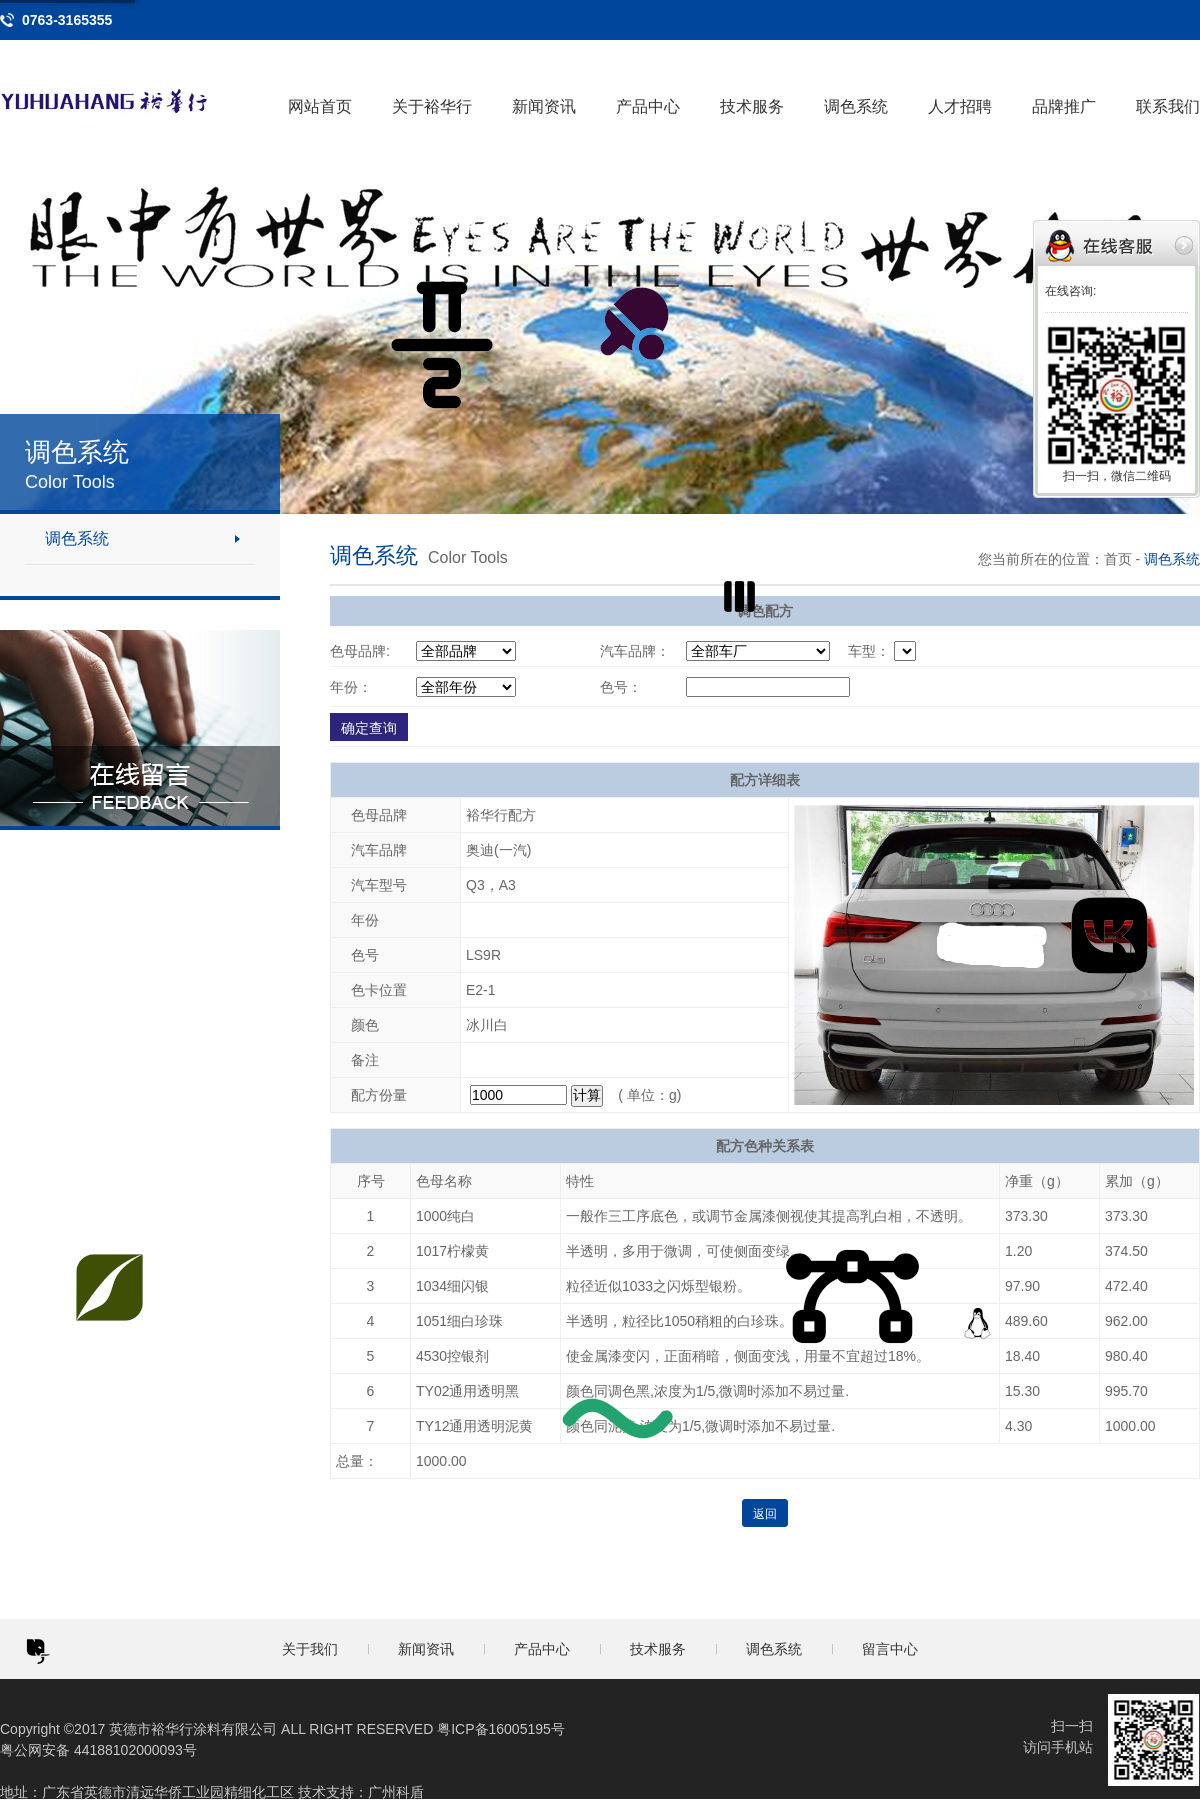  What do you see at coordinates (977, 1323) in the screenshot?
I see `indicates linux operating system compatibility` at bounding box center [977, 1323].